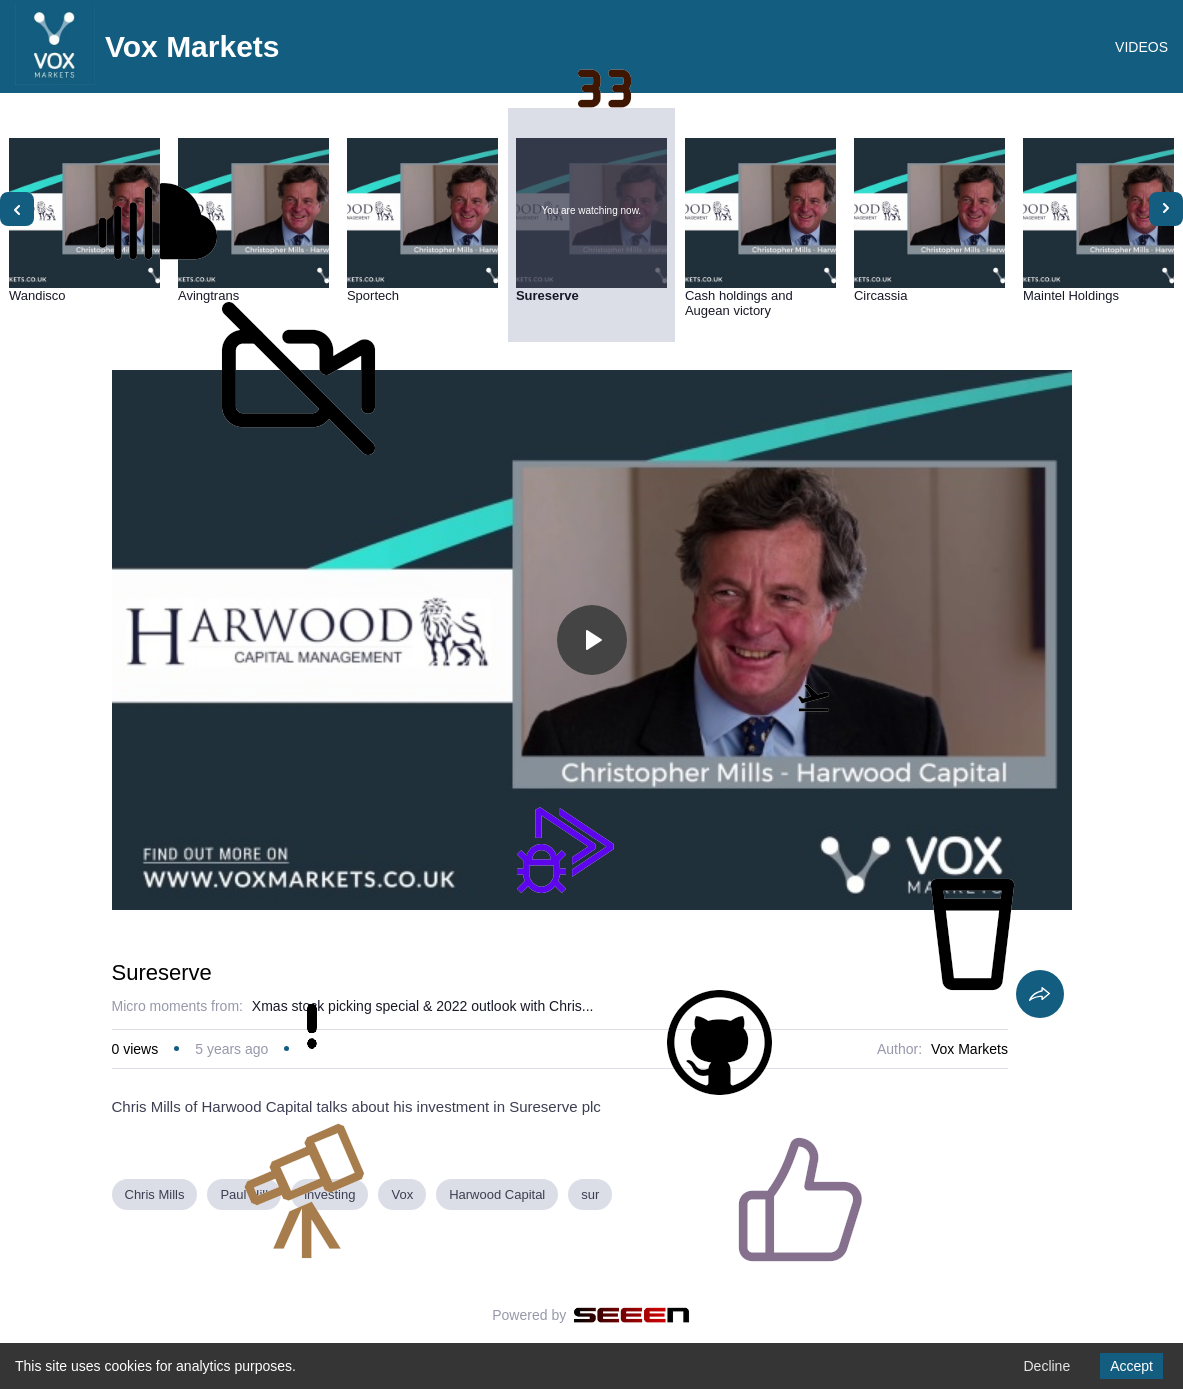  Describe the element at coordinates (566, 844) in the screenshot. I see `run debugger on all files or projects` at that location.